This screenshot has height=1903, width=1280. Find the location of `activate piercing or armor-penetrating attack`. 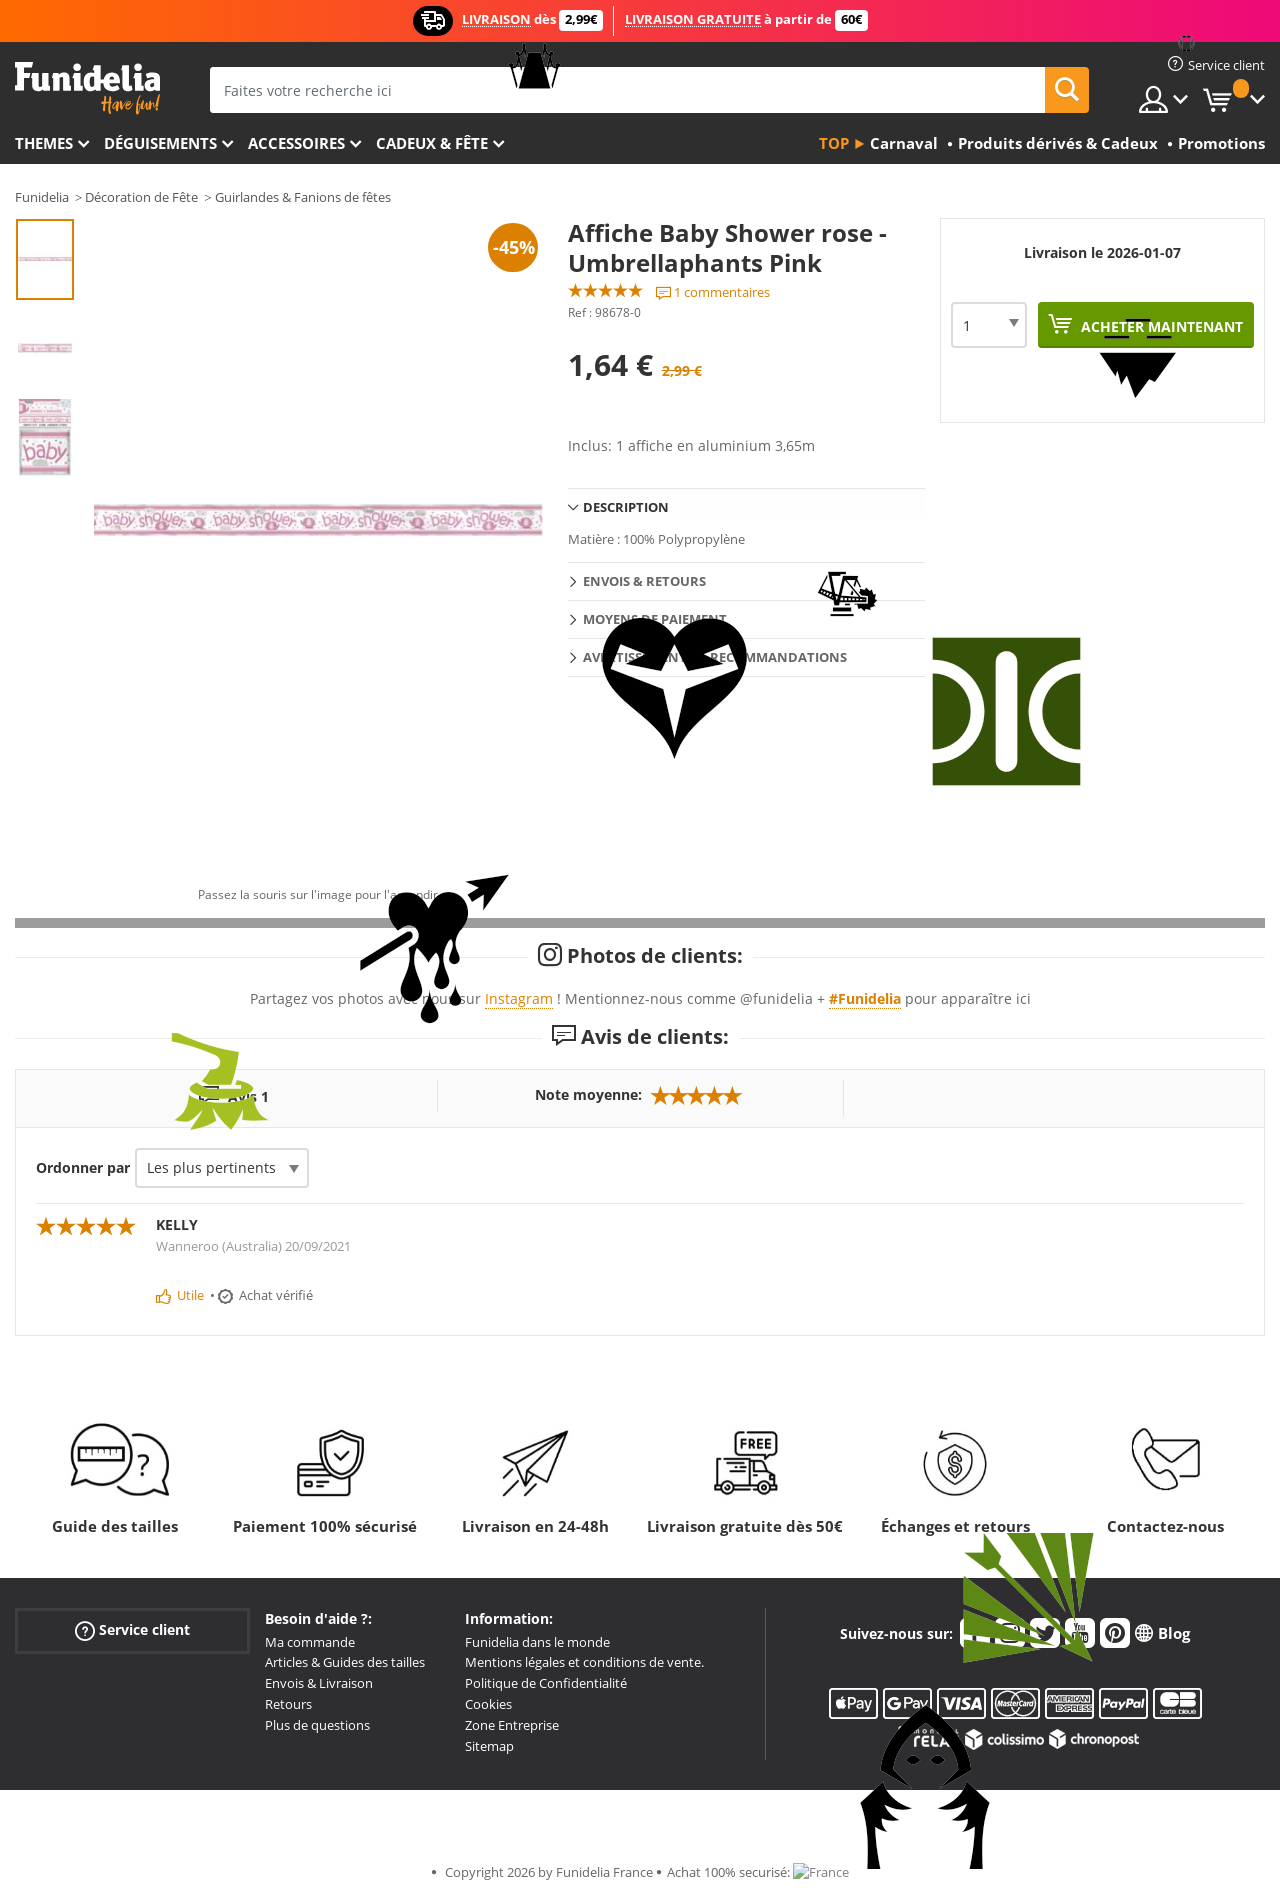

activate piercing or armor-penetrating attack is located at coordinates (1028, 1598).